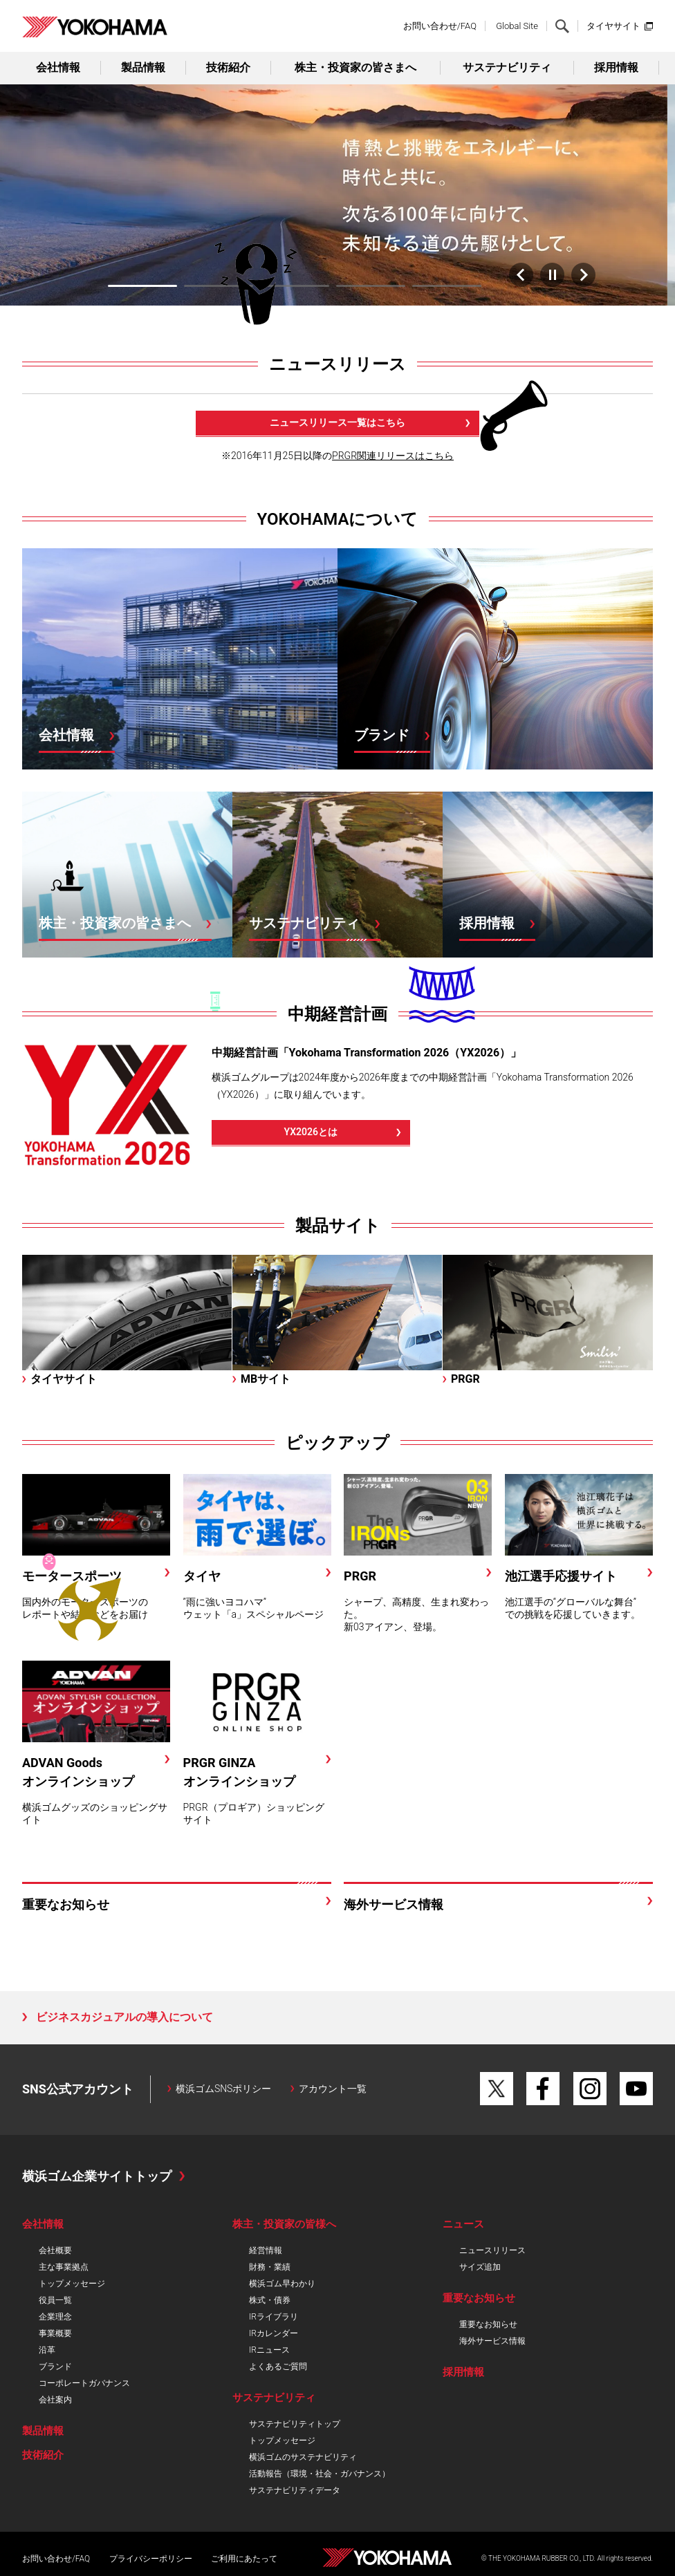 The height and width of the screenshot is (2576, 675). I want to click on indicates sleep mode or rest state, so click(257, 284).